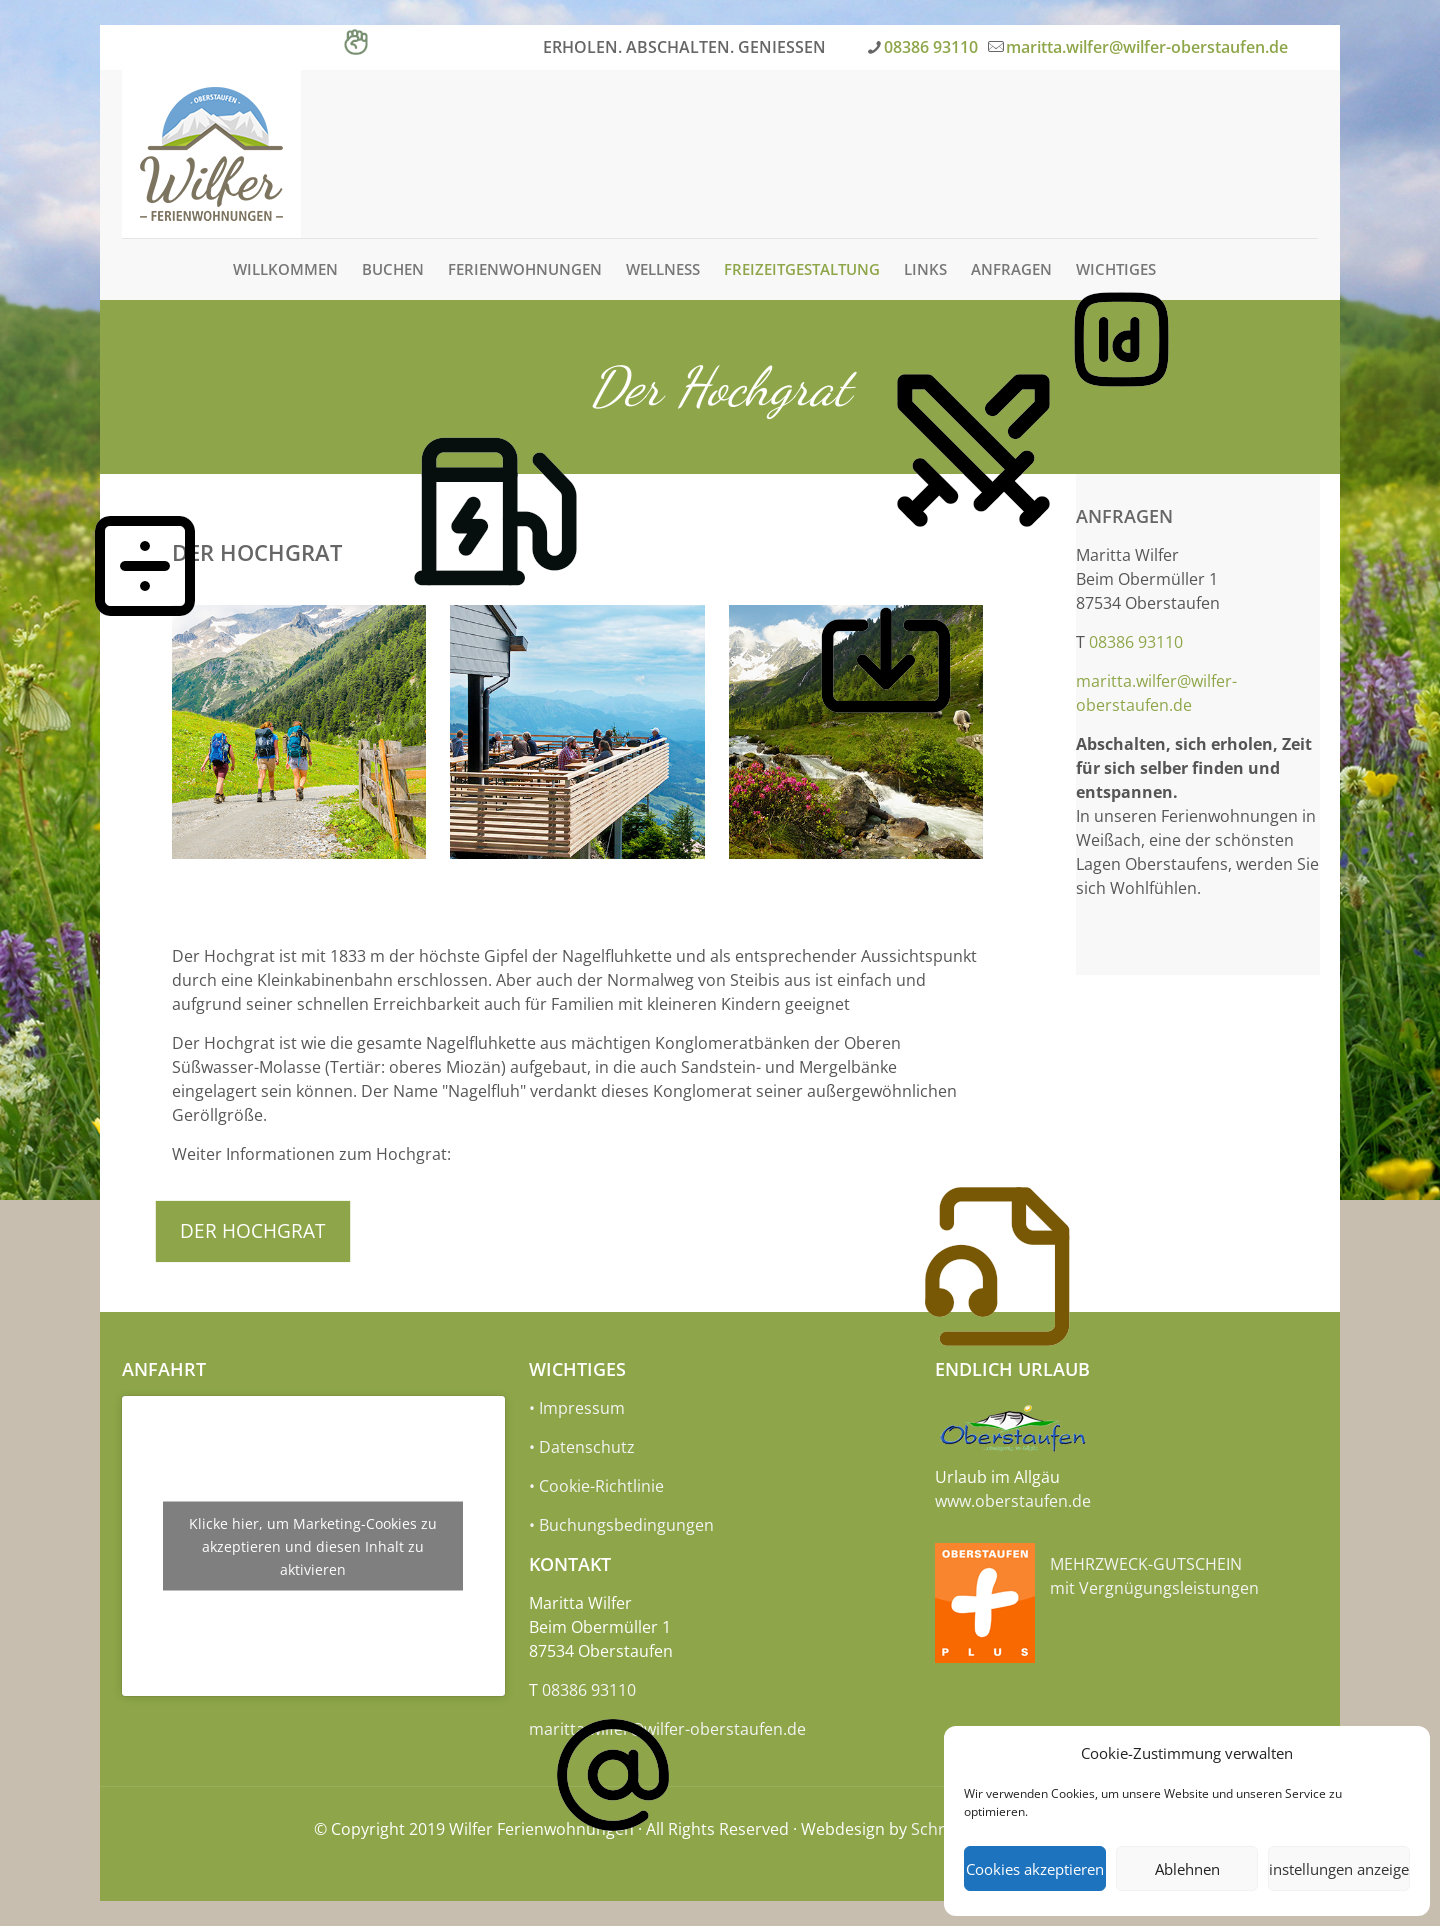 The width and height of the screenshot is (1440, 1926). Describe the element at coordinates (886, 666) in the screenshot. I see `import a file or data into the app` at that location.